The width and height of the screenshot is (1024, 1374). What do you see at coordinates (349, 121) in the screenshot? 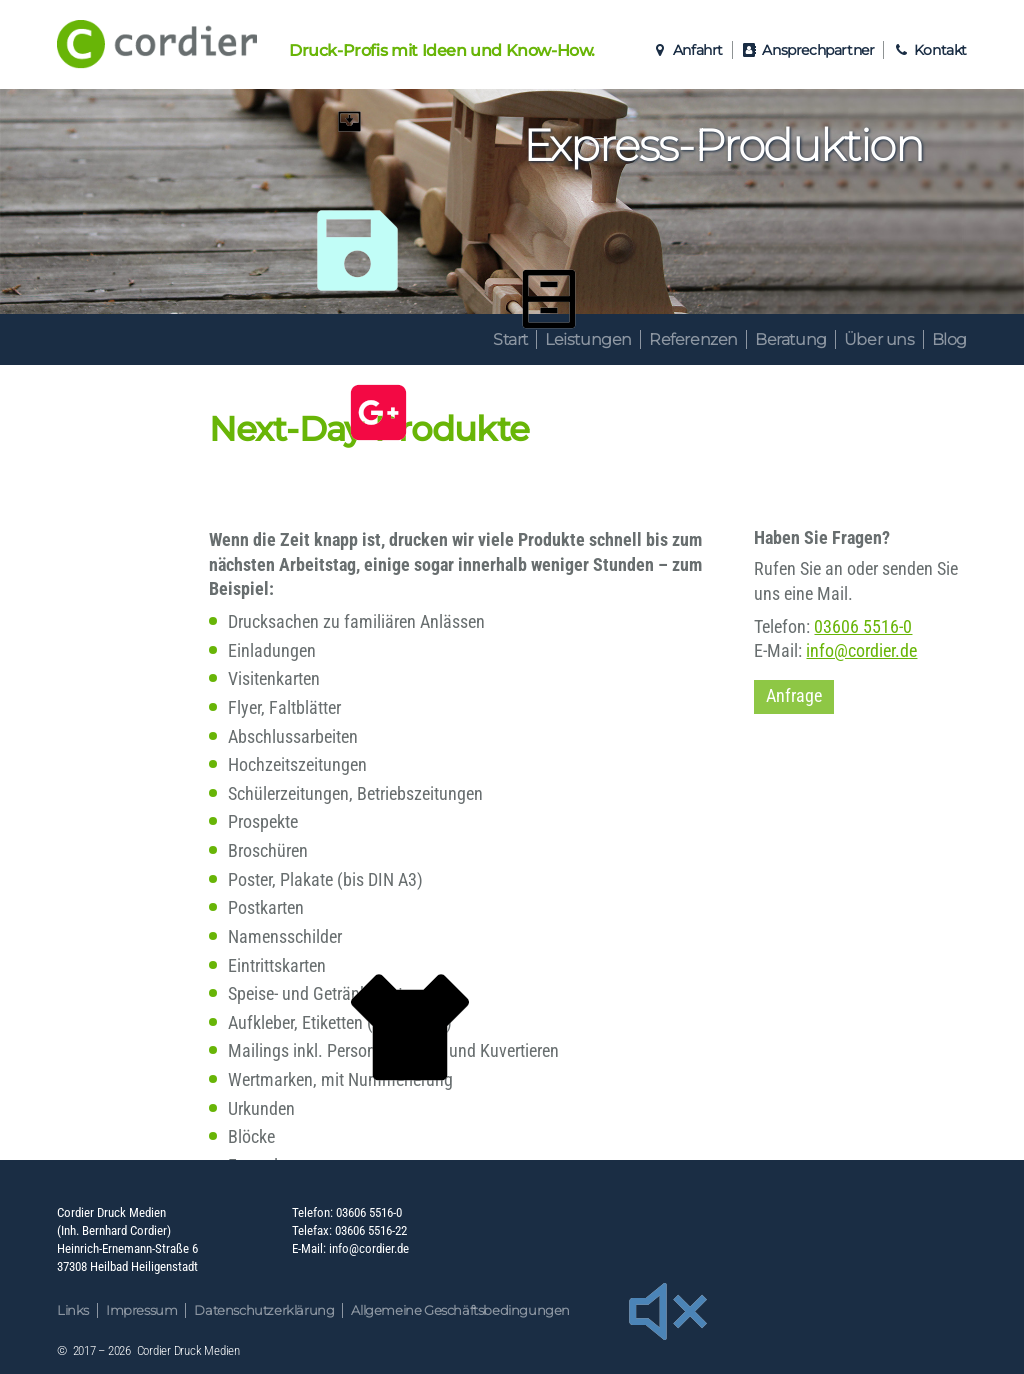
I see `import files or data into the application` at bounding box center [349, 121].